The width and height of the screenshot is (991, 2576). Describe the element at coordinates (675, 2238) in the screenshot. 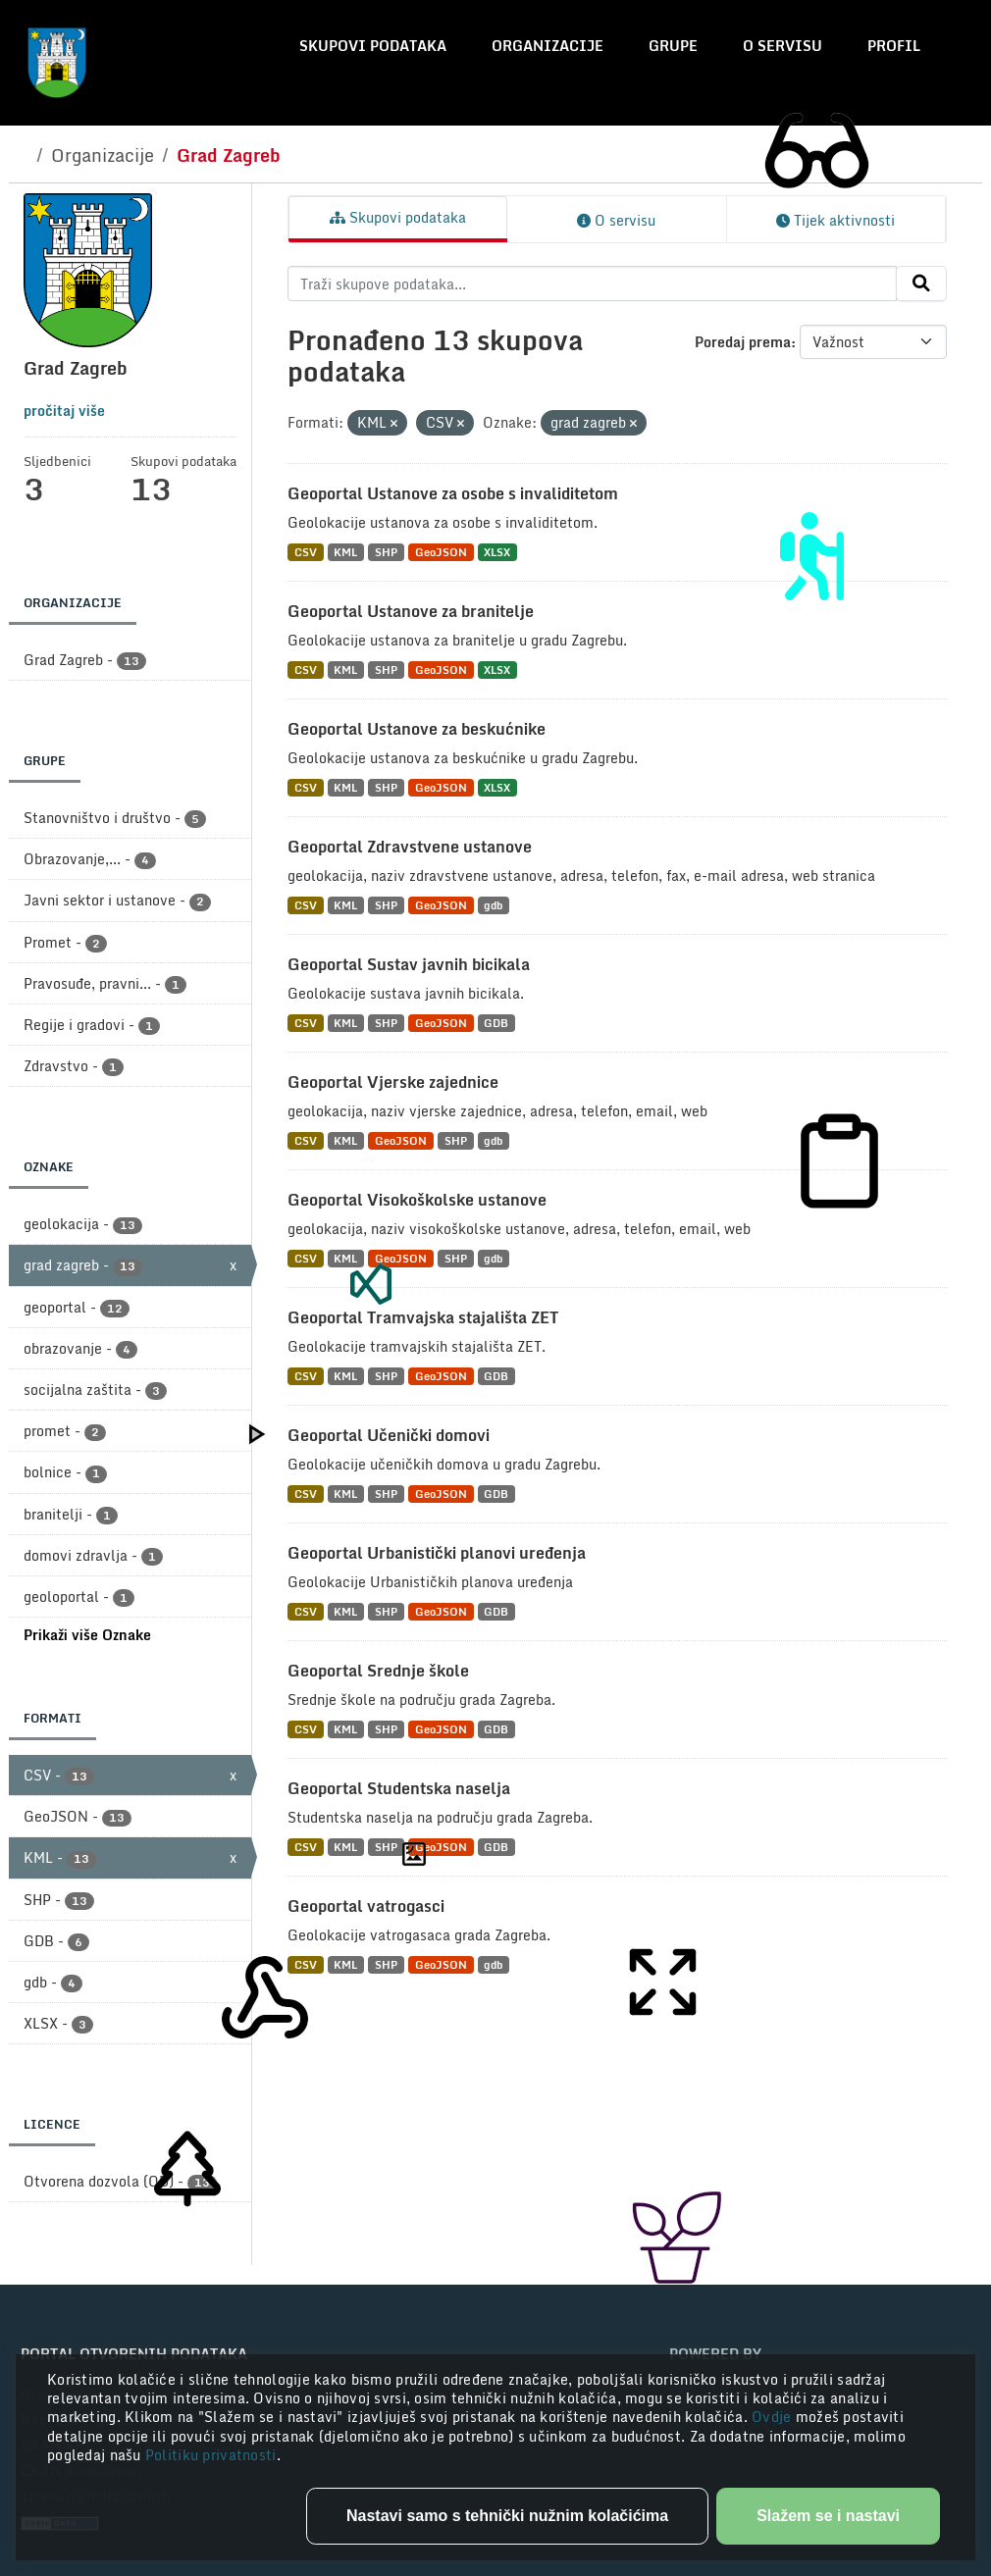

I see `access plant care or gardening features` at that location.